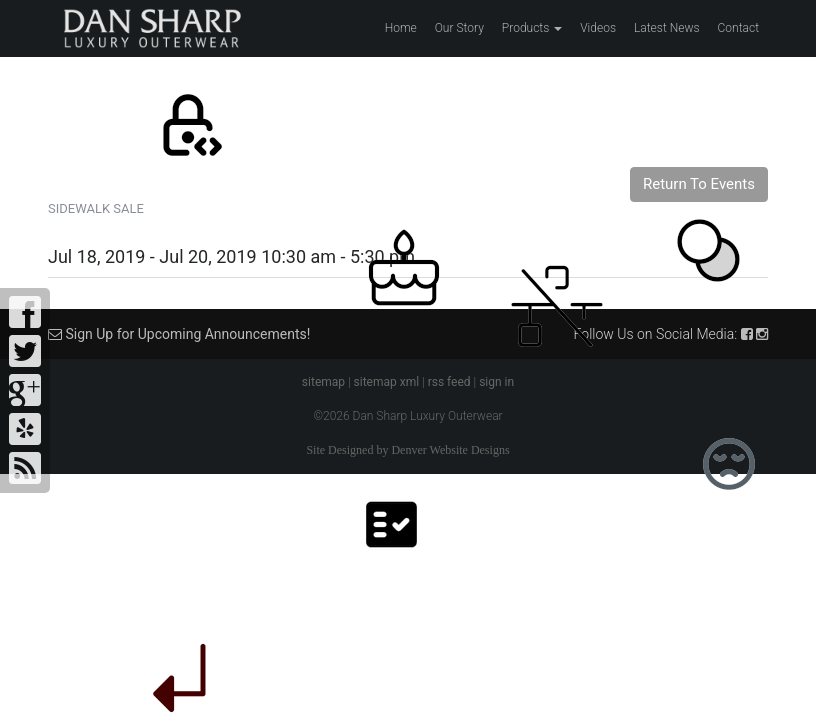 The width and height of the screenshot is (816, 720). Describe the element at coordinates (708, 250) in the screenshot. I see `subtract or remove a shape from selection` at that location.